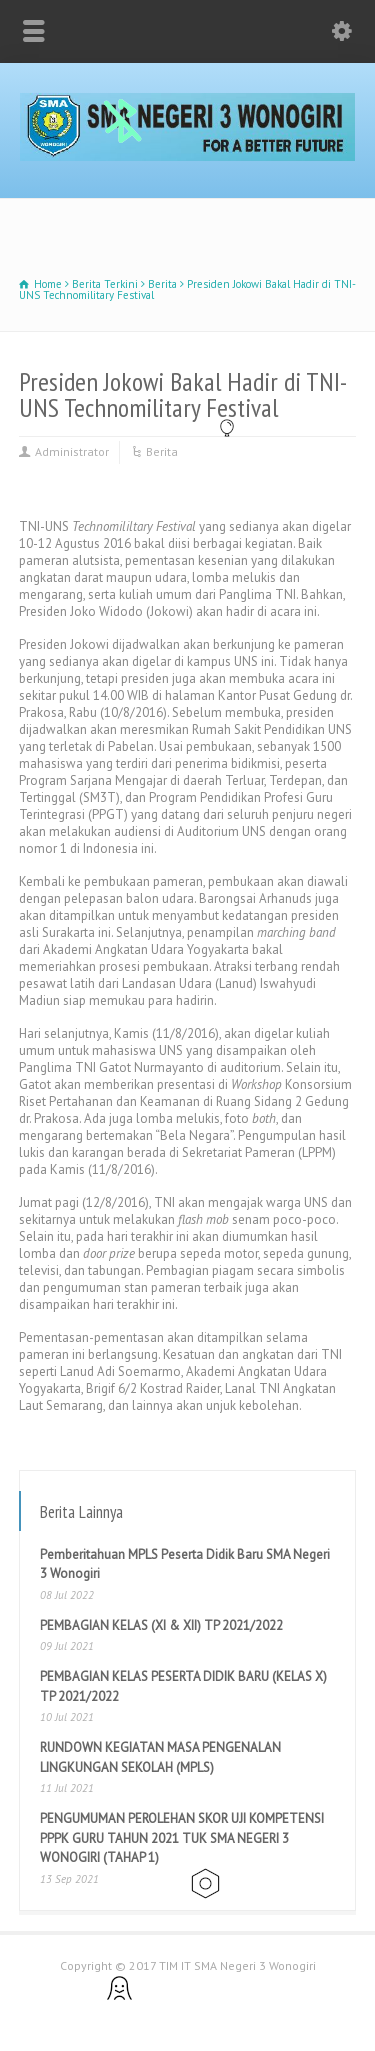 The image size is (375, 2051). What do you see at coordinates (227, 428) in the screenshot?
I see `indicates a celebration or birthday event` at bounding box center [227, 428].